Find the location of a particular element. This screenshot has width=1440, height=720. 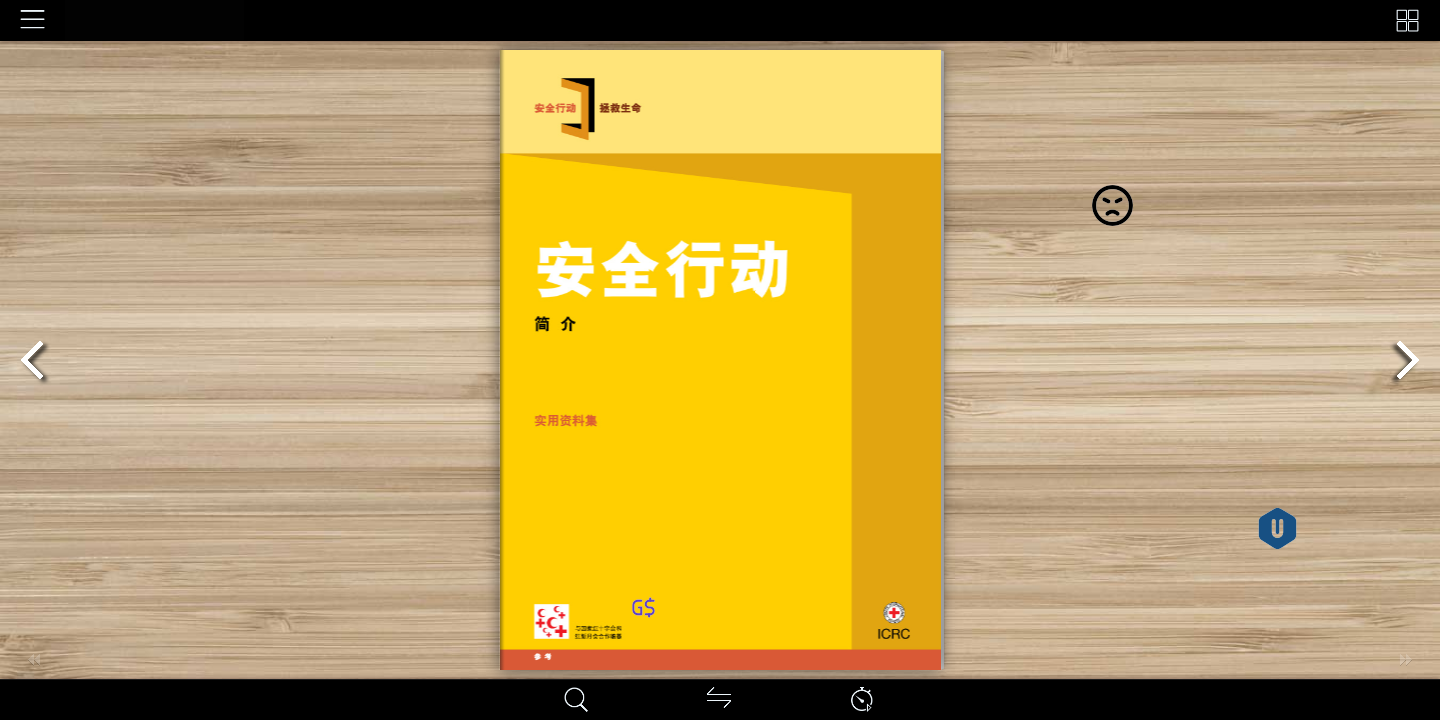

guyanese dollar currency symbol is located at coordinates (643, 607).